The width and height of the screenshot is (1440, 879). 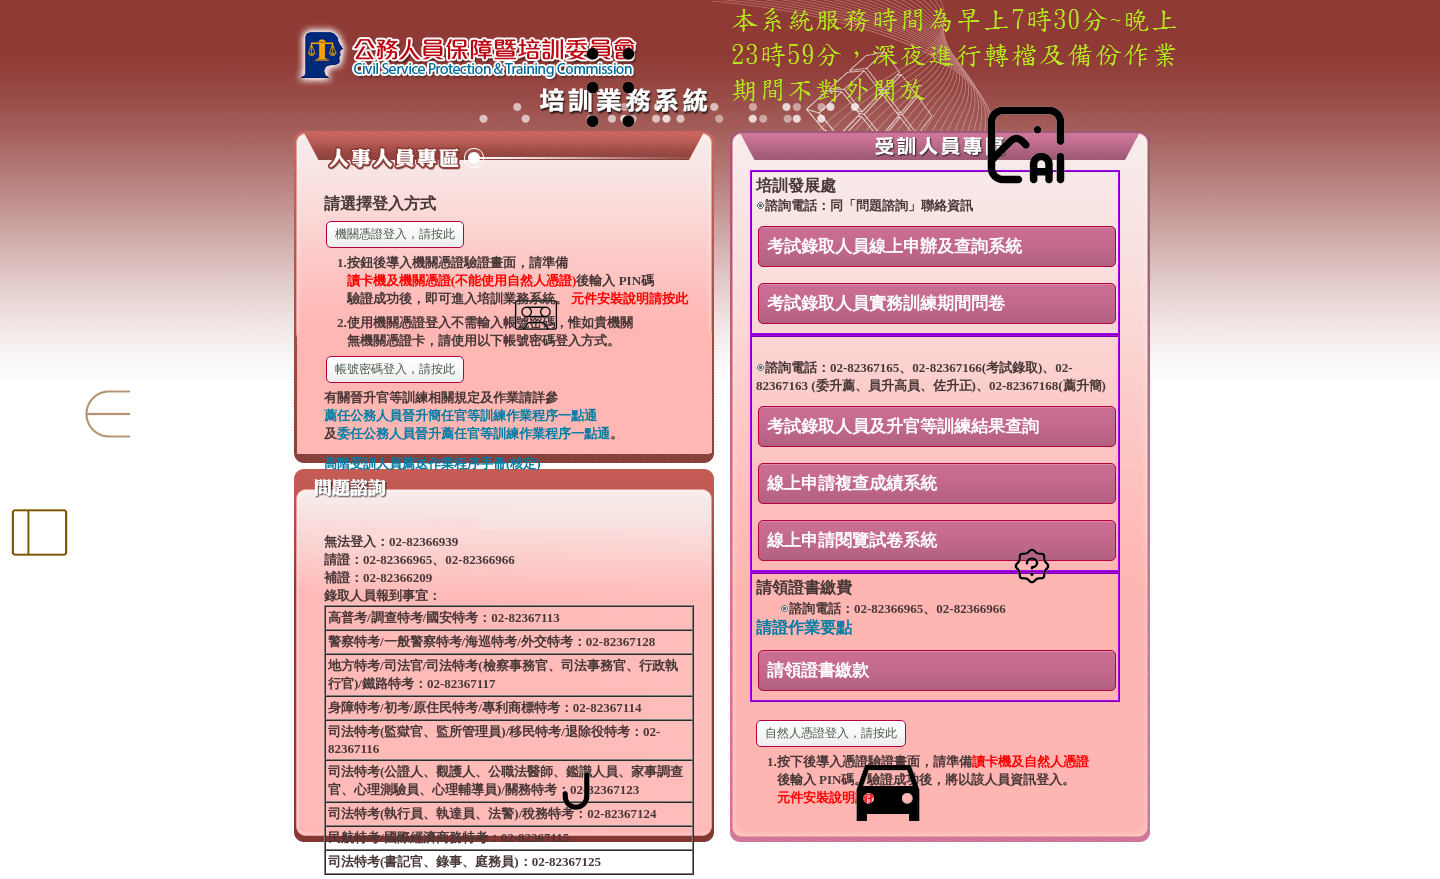 What do you see at coordinates (1032, 566) in the screenshot?
I see `access help or FAQ section` at bounding box center [1032, 566].